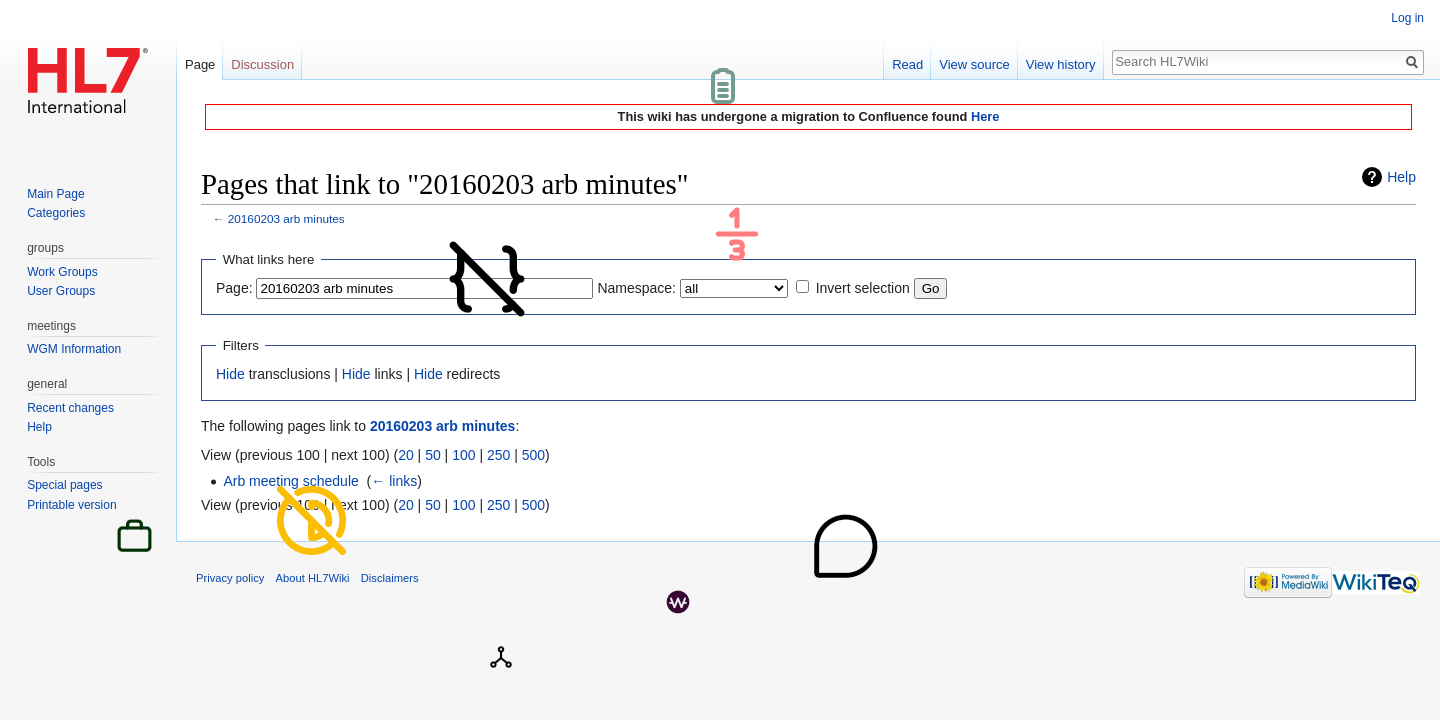  What do you see at coordinates (487, 279) in the screenshot?
I see `disable code formatting or syntax highlighting` at bounding box center [487, 279].